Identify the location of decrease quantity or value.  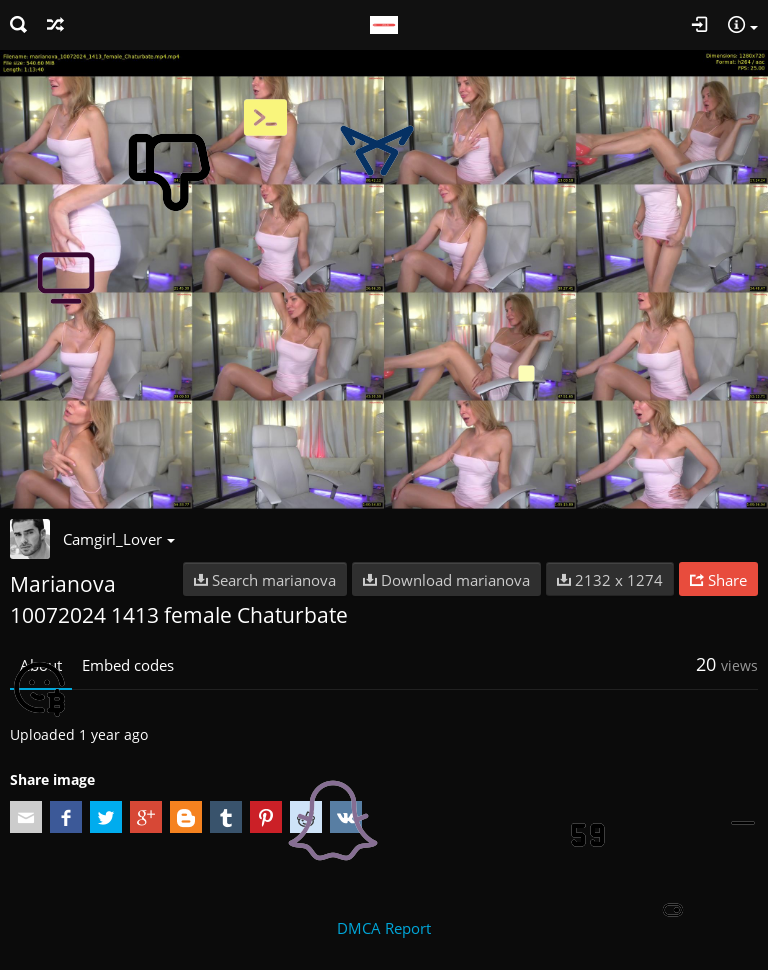
(743, 823).